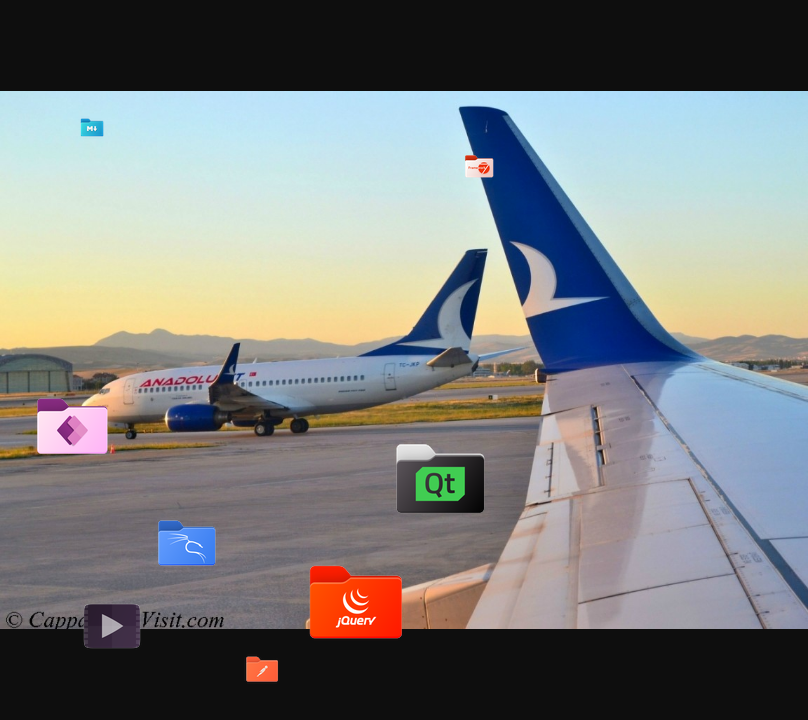  Describe the element at coordinates (186, 544) in the screenshot. I see `open folder containing kali linux files` at that location.